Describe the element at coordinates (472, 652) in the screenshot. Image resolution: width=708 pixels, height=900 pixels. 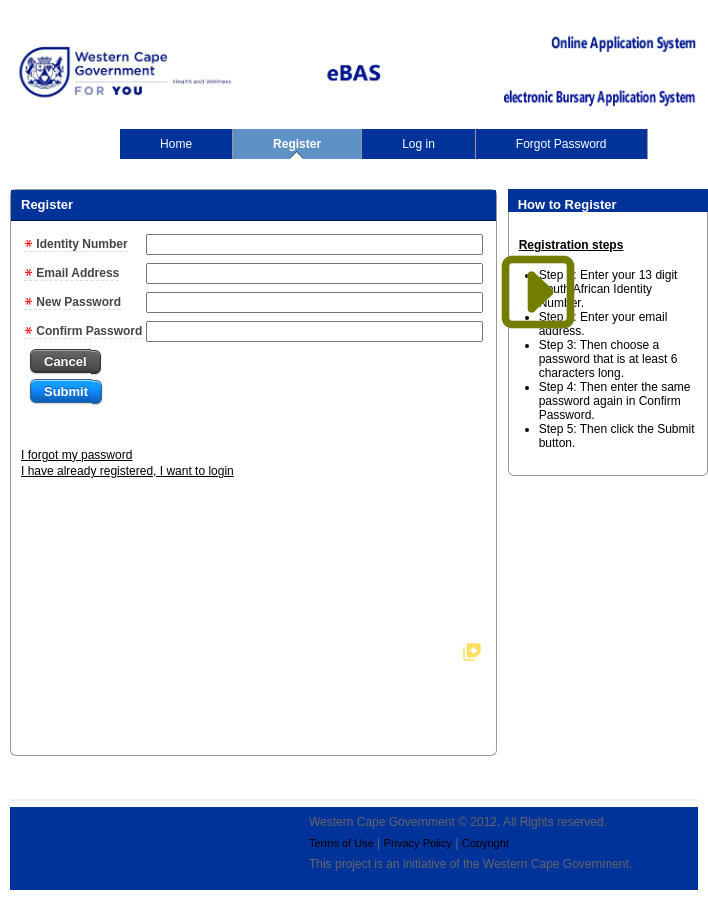
I see `access medical records or notes` at that location.